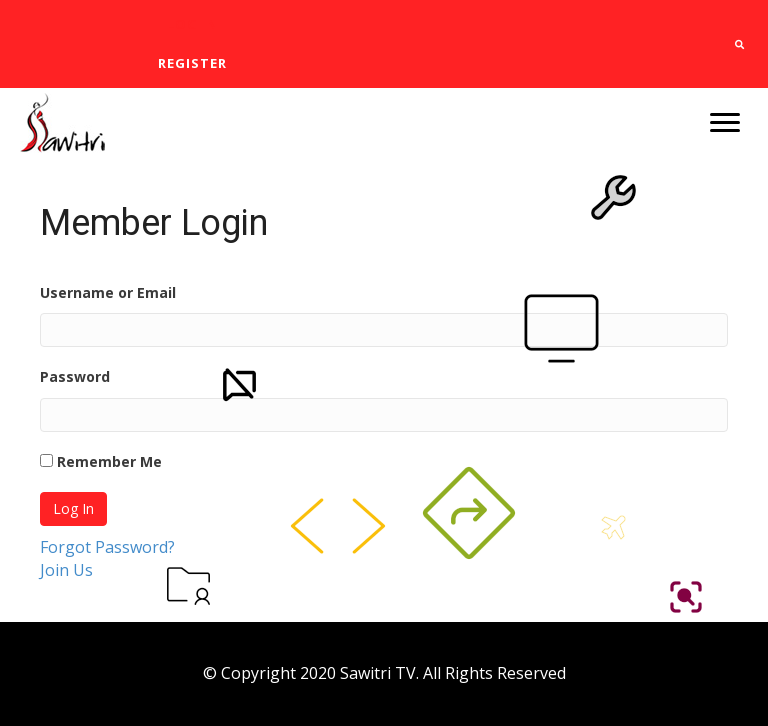 Image resolution: width=768 pixels, height=726 pixels. Describe the element at coordinates (239, 383) in the screenshot. I see `mute or disable chat notifications` at that location.